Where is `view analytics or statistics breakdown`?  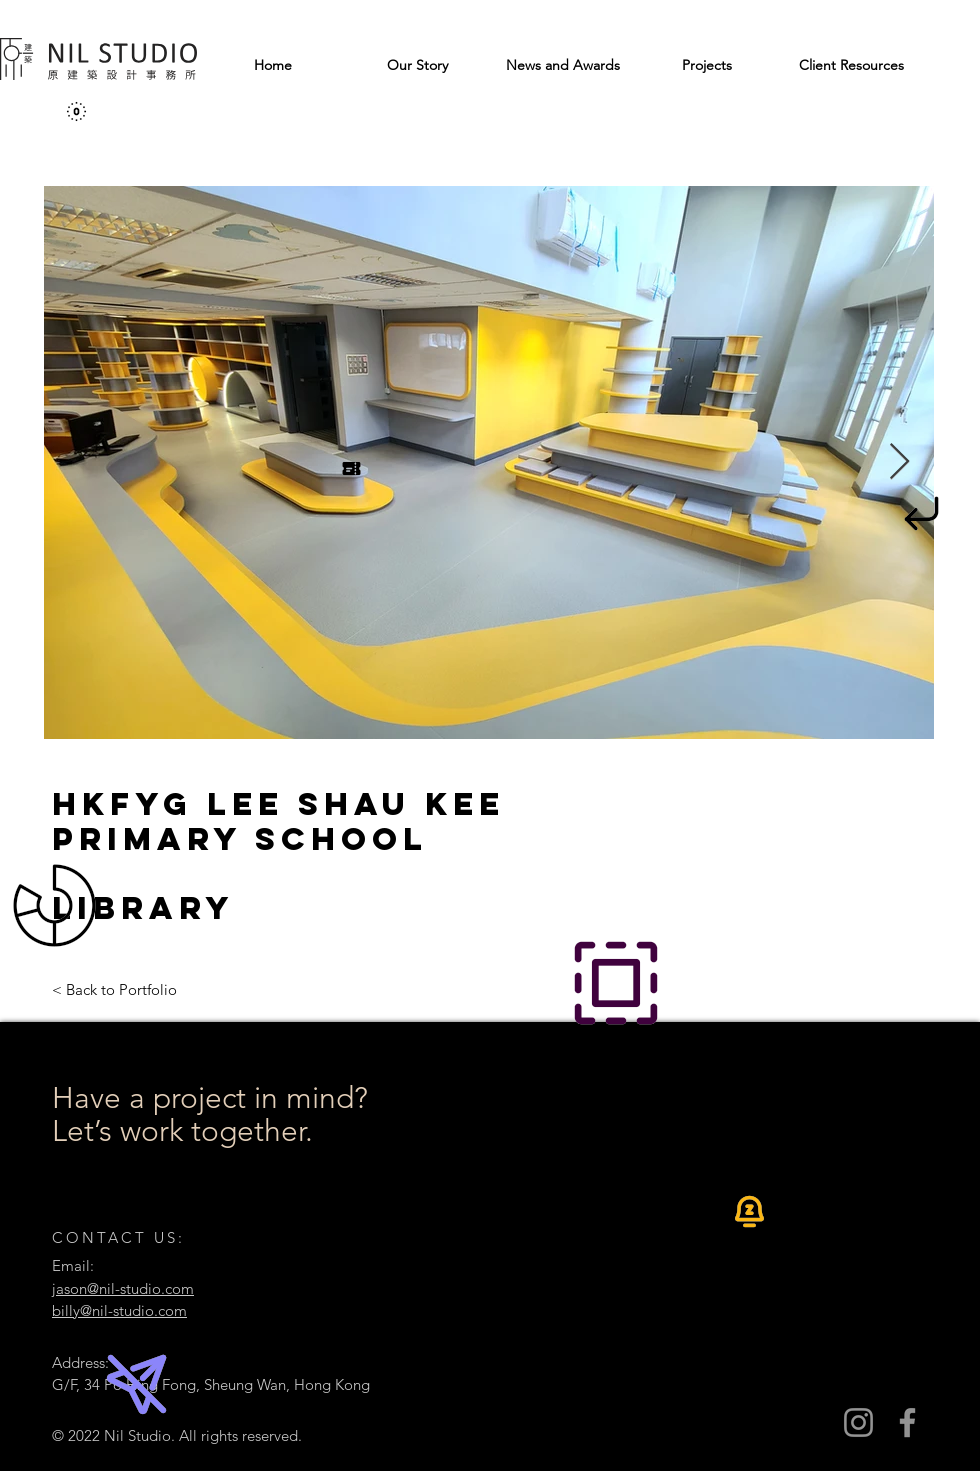 view analytics or statistics breakdown is located at coordinates (54, 905).